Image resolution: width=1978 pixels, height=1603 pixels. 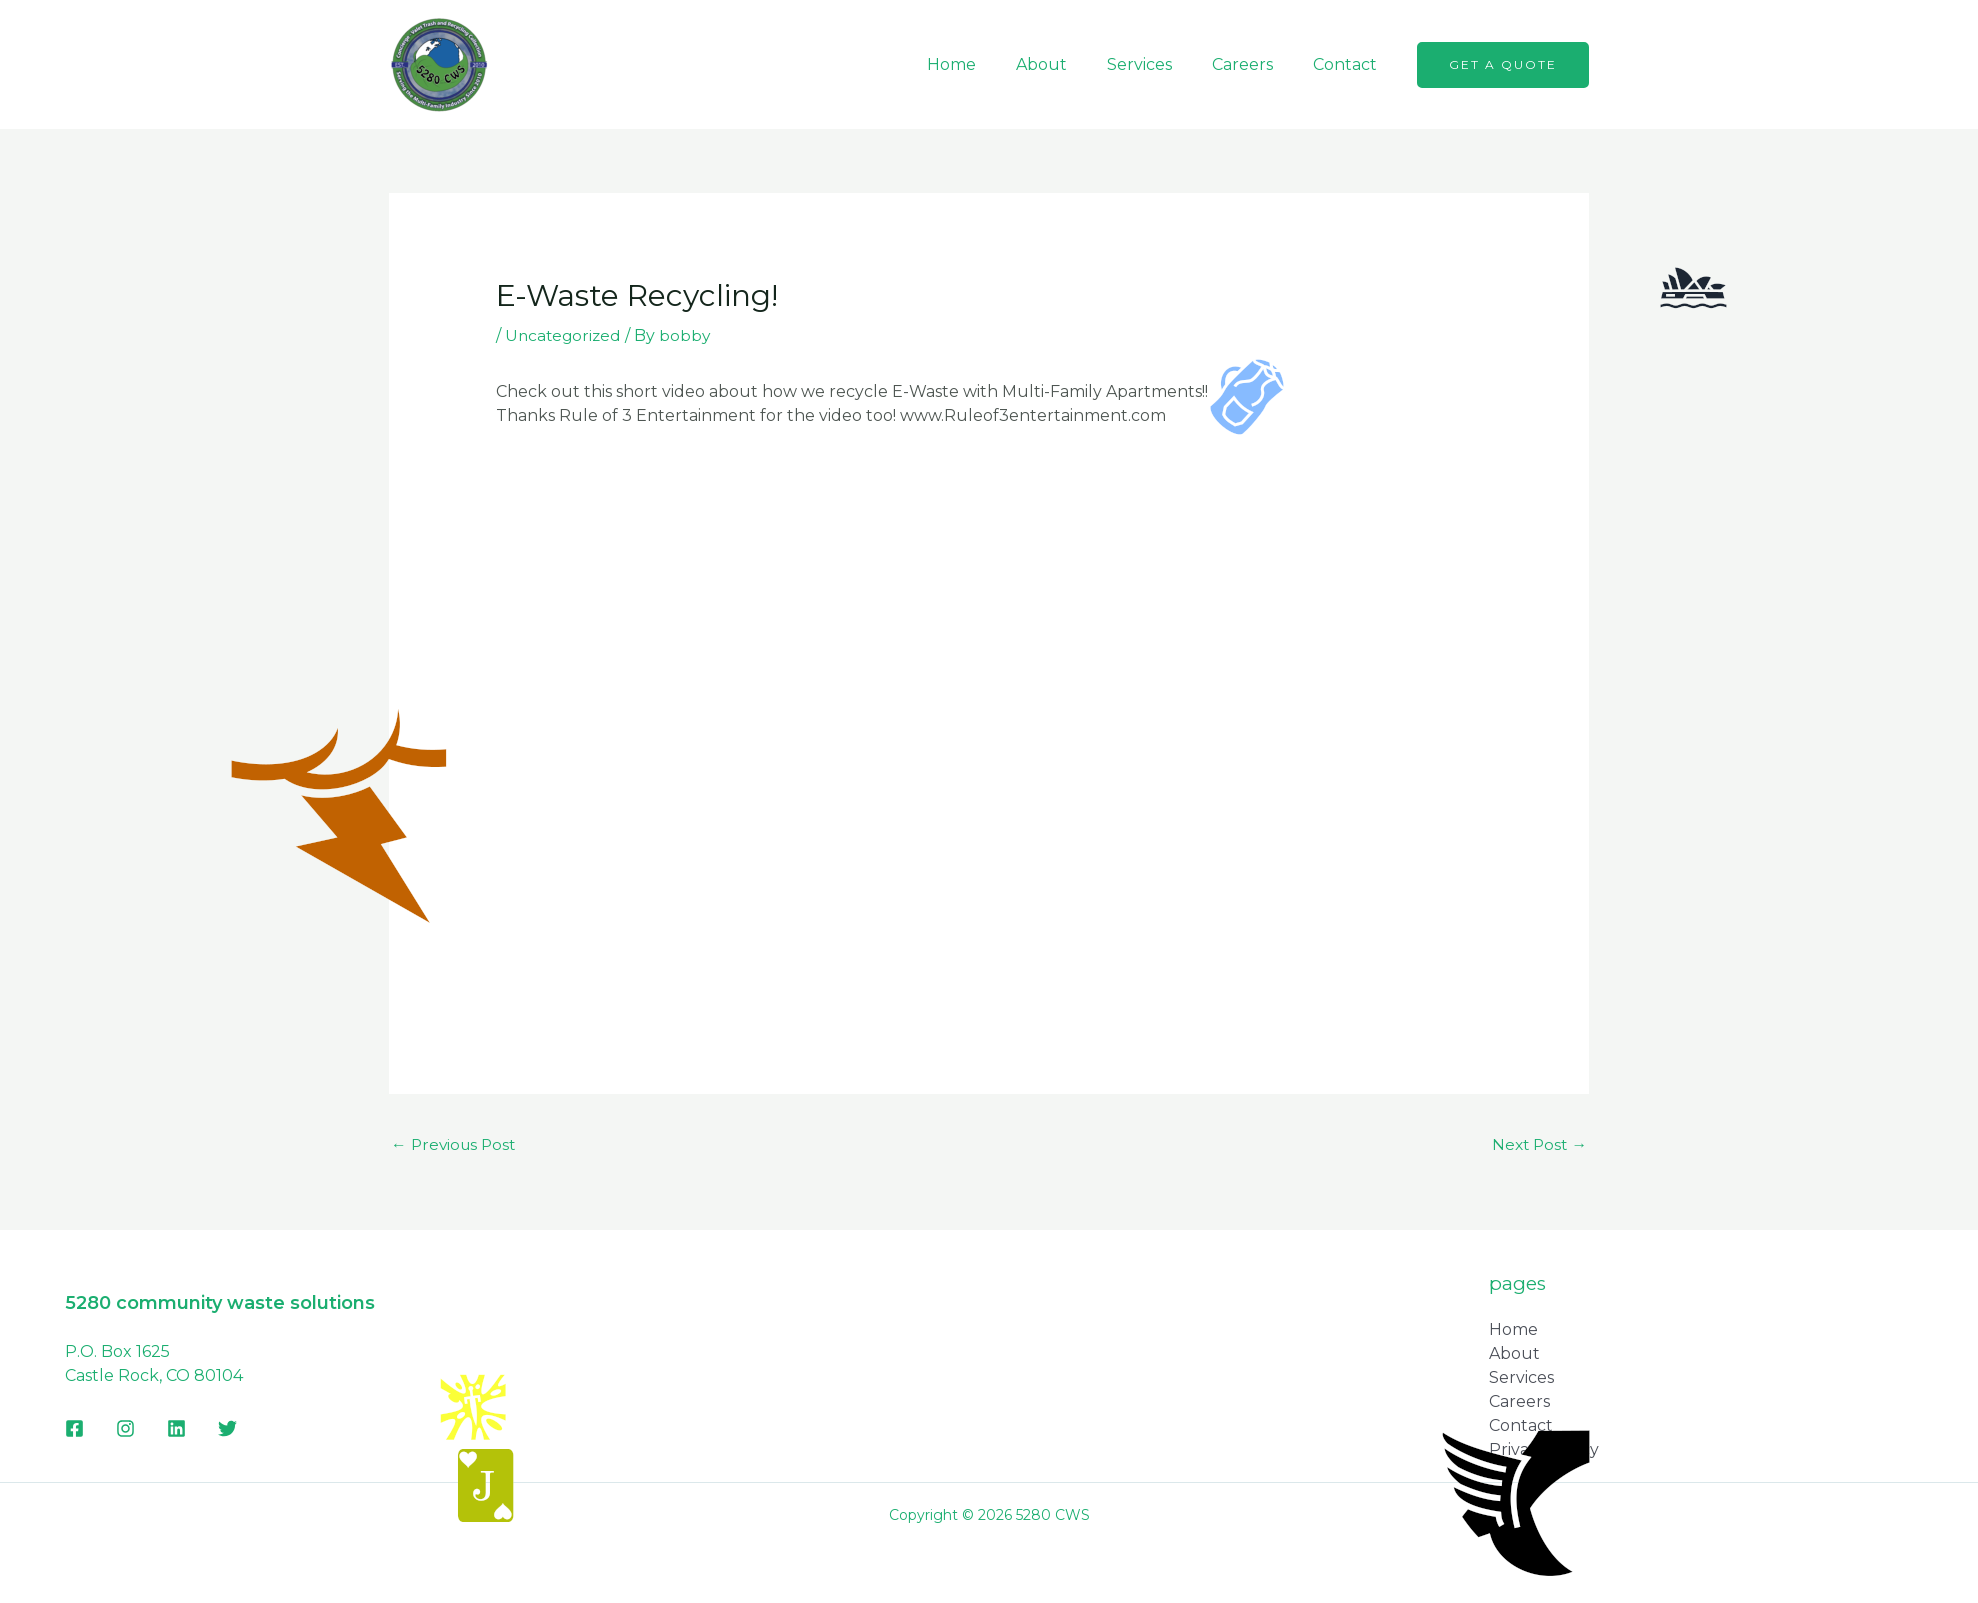 I want to click on indicates a melting or dissolving weapon effect, so click(x=473, y=1407).